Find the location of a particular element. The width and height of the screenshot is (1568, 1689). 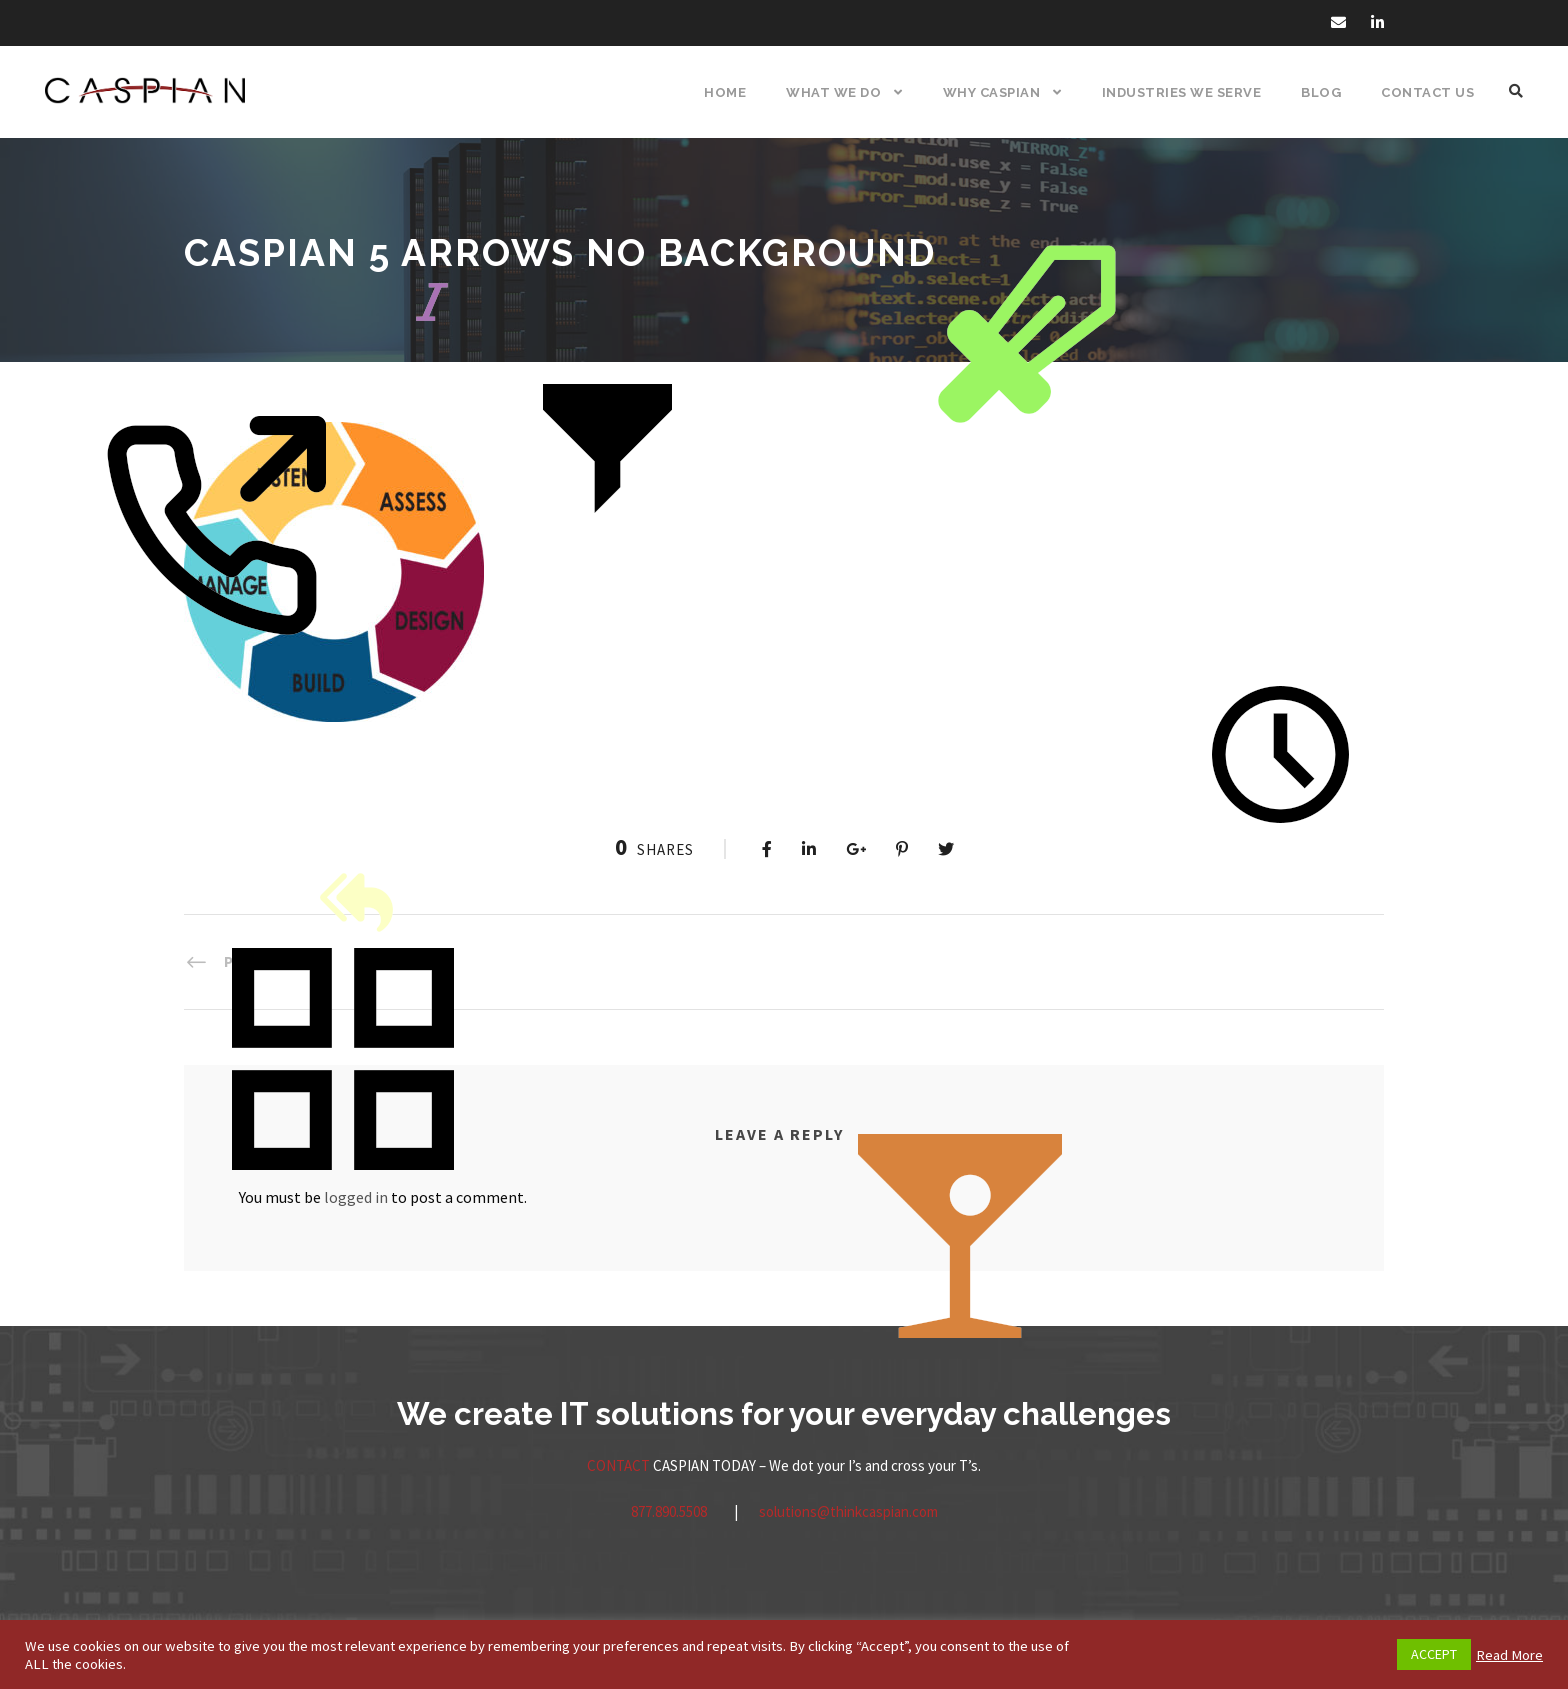

filter or sort content is located at coordinates (607, 448).